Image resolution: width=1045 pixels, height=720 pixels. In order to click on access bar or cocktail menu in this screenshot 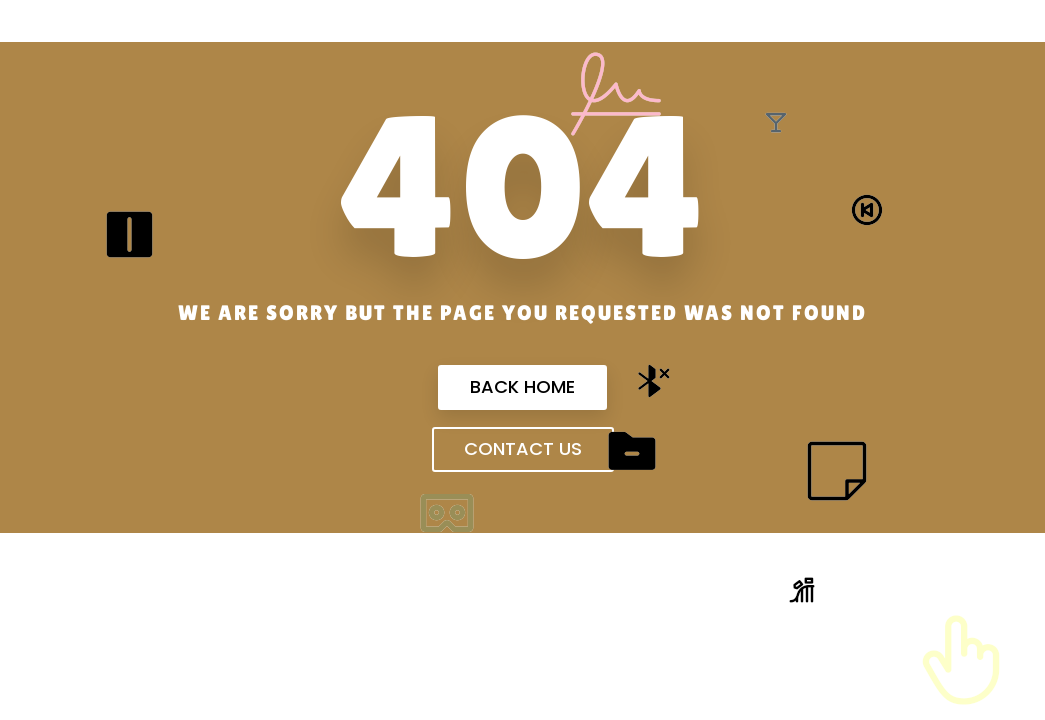, I will do `click(776, 122)`.